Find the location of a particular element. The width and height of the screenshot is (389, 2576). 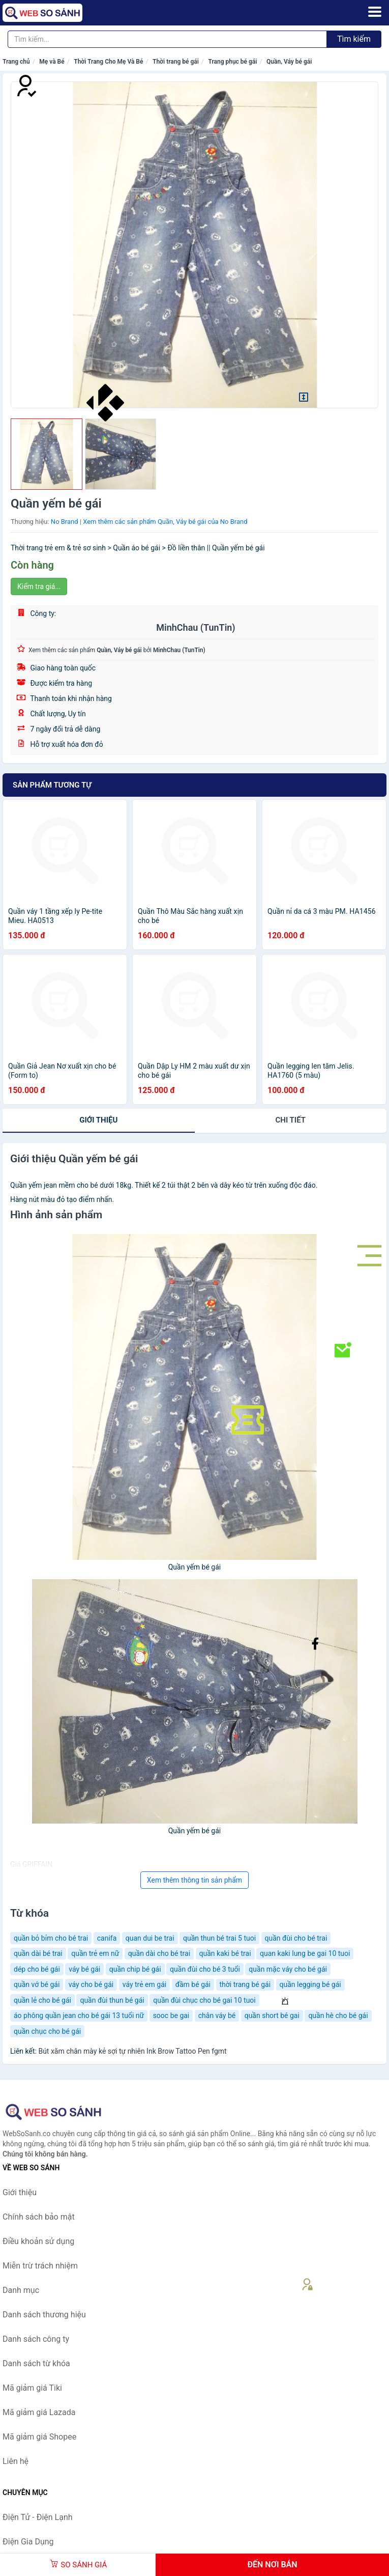

open kodi media center app is located at coordinates (105, 403).